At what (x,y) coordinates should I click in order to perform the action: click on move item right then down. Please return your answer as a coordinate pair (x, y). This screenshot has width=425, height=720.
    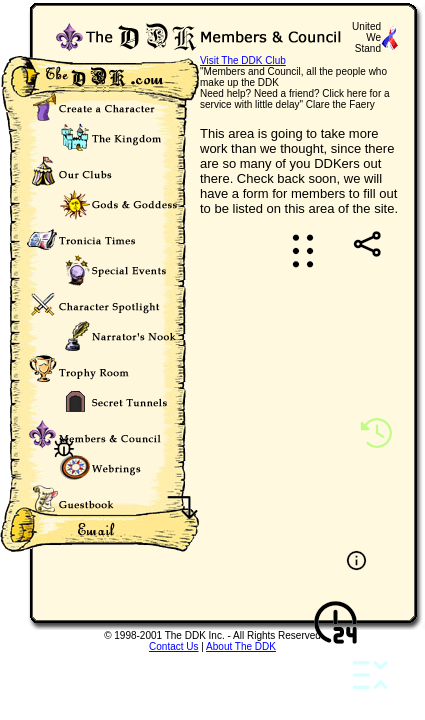
    Looking at the image, I should click on (182, 506).